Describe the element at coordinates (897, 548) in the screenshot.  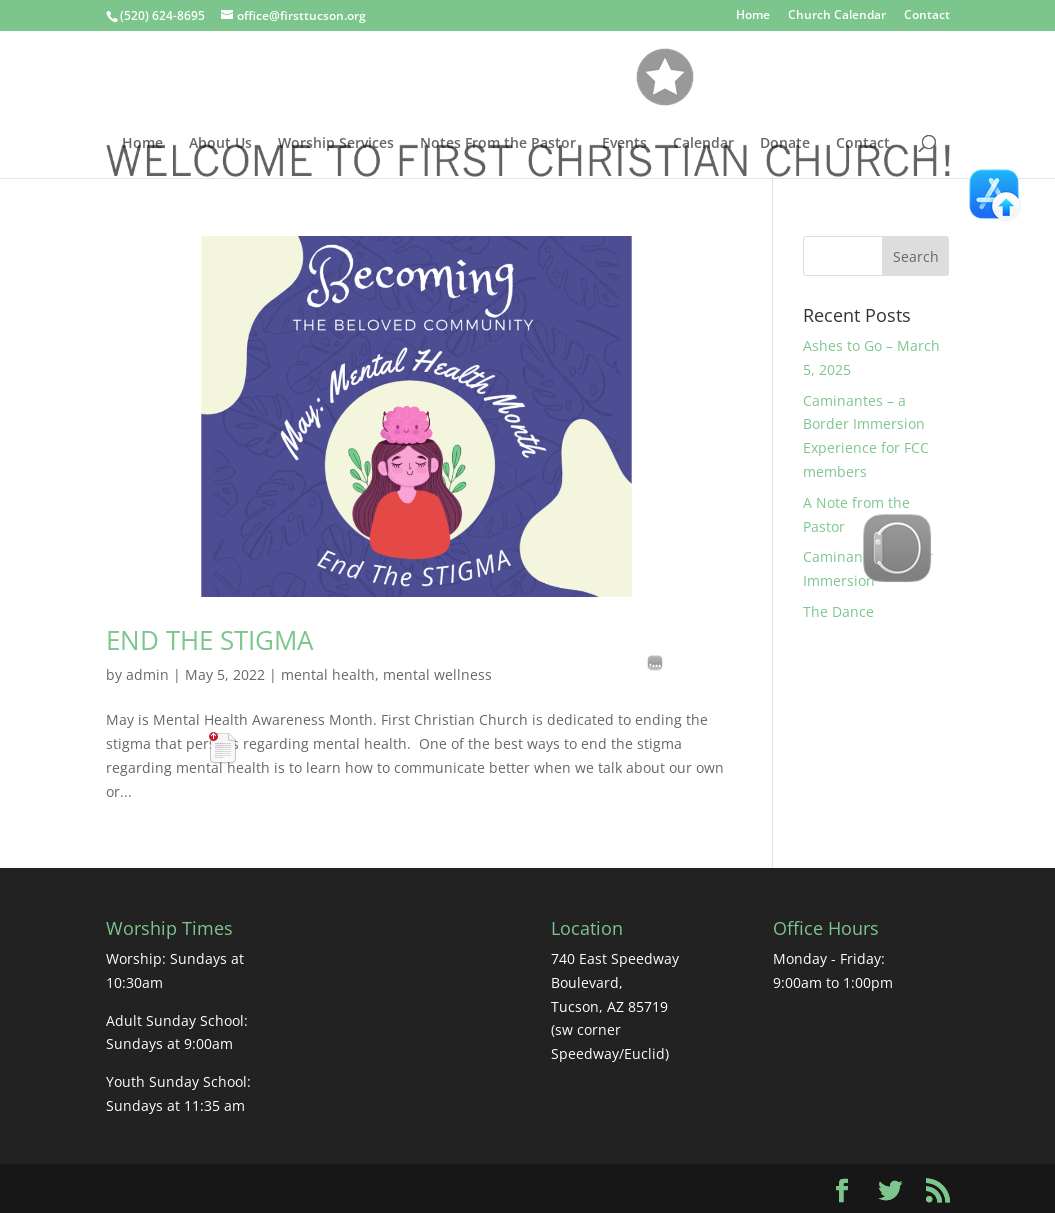
I see `open the Apple Watch companion app` at that location.